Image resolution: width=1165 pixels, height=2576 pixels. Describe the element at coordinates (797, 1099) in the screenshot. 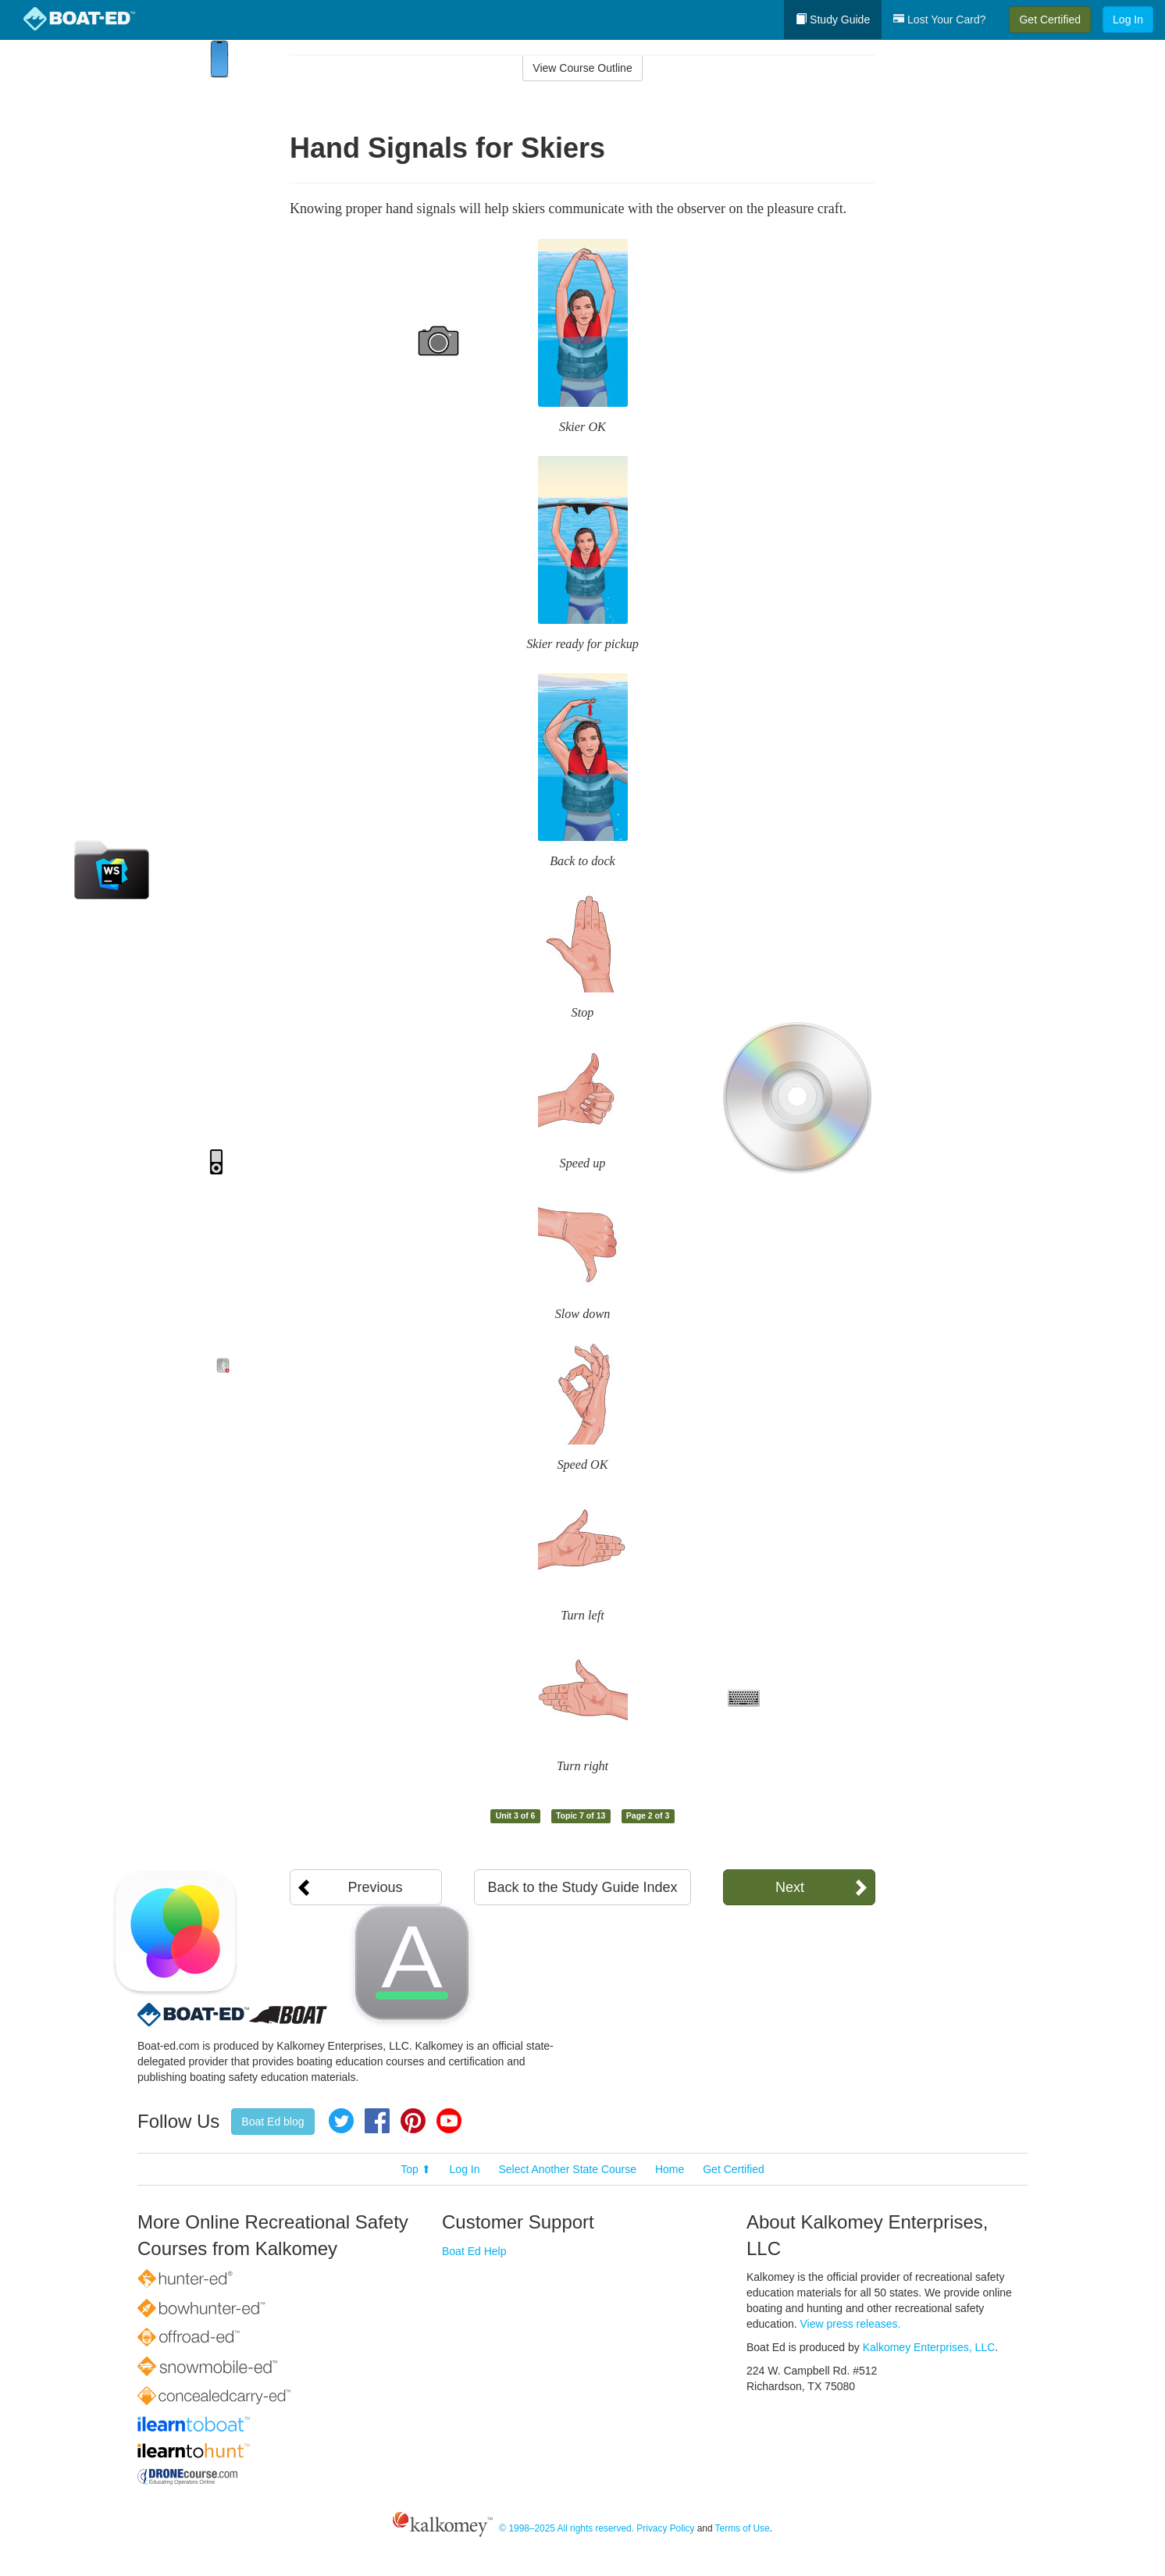

I see `access audio CD contents` at that location.